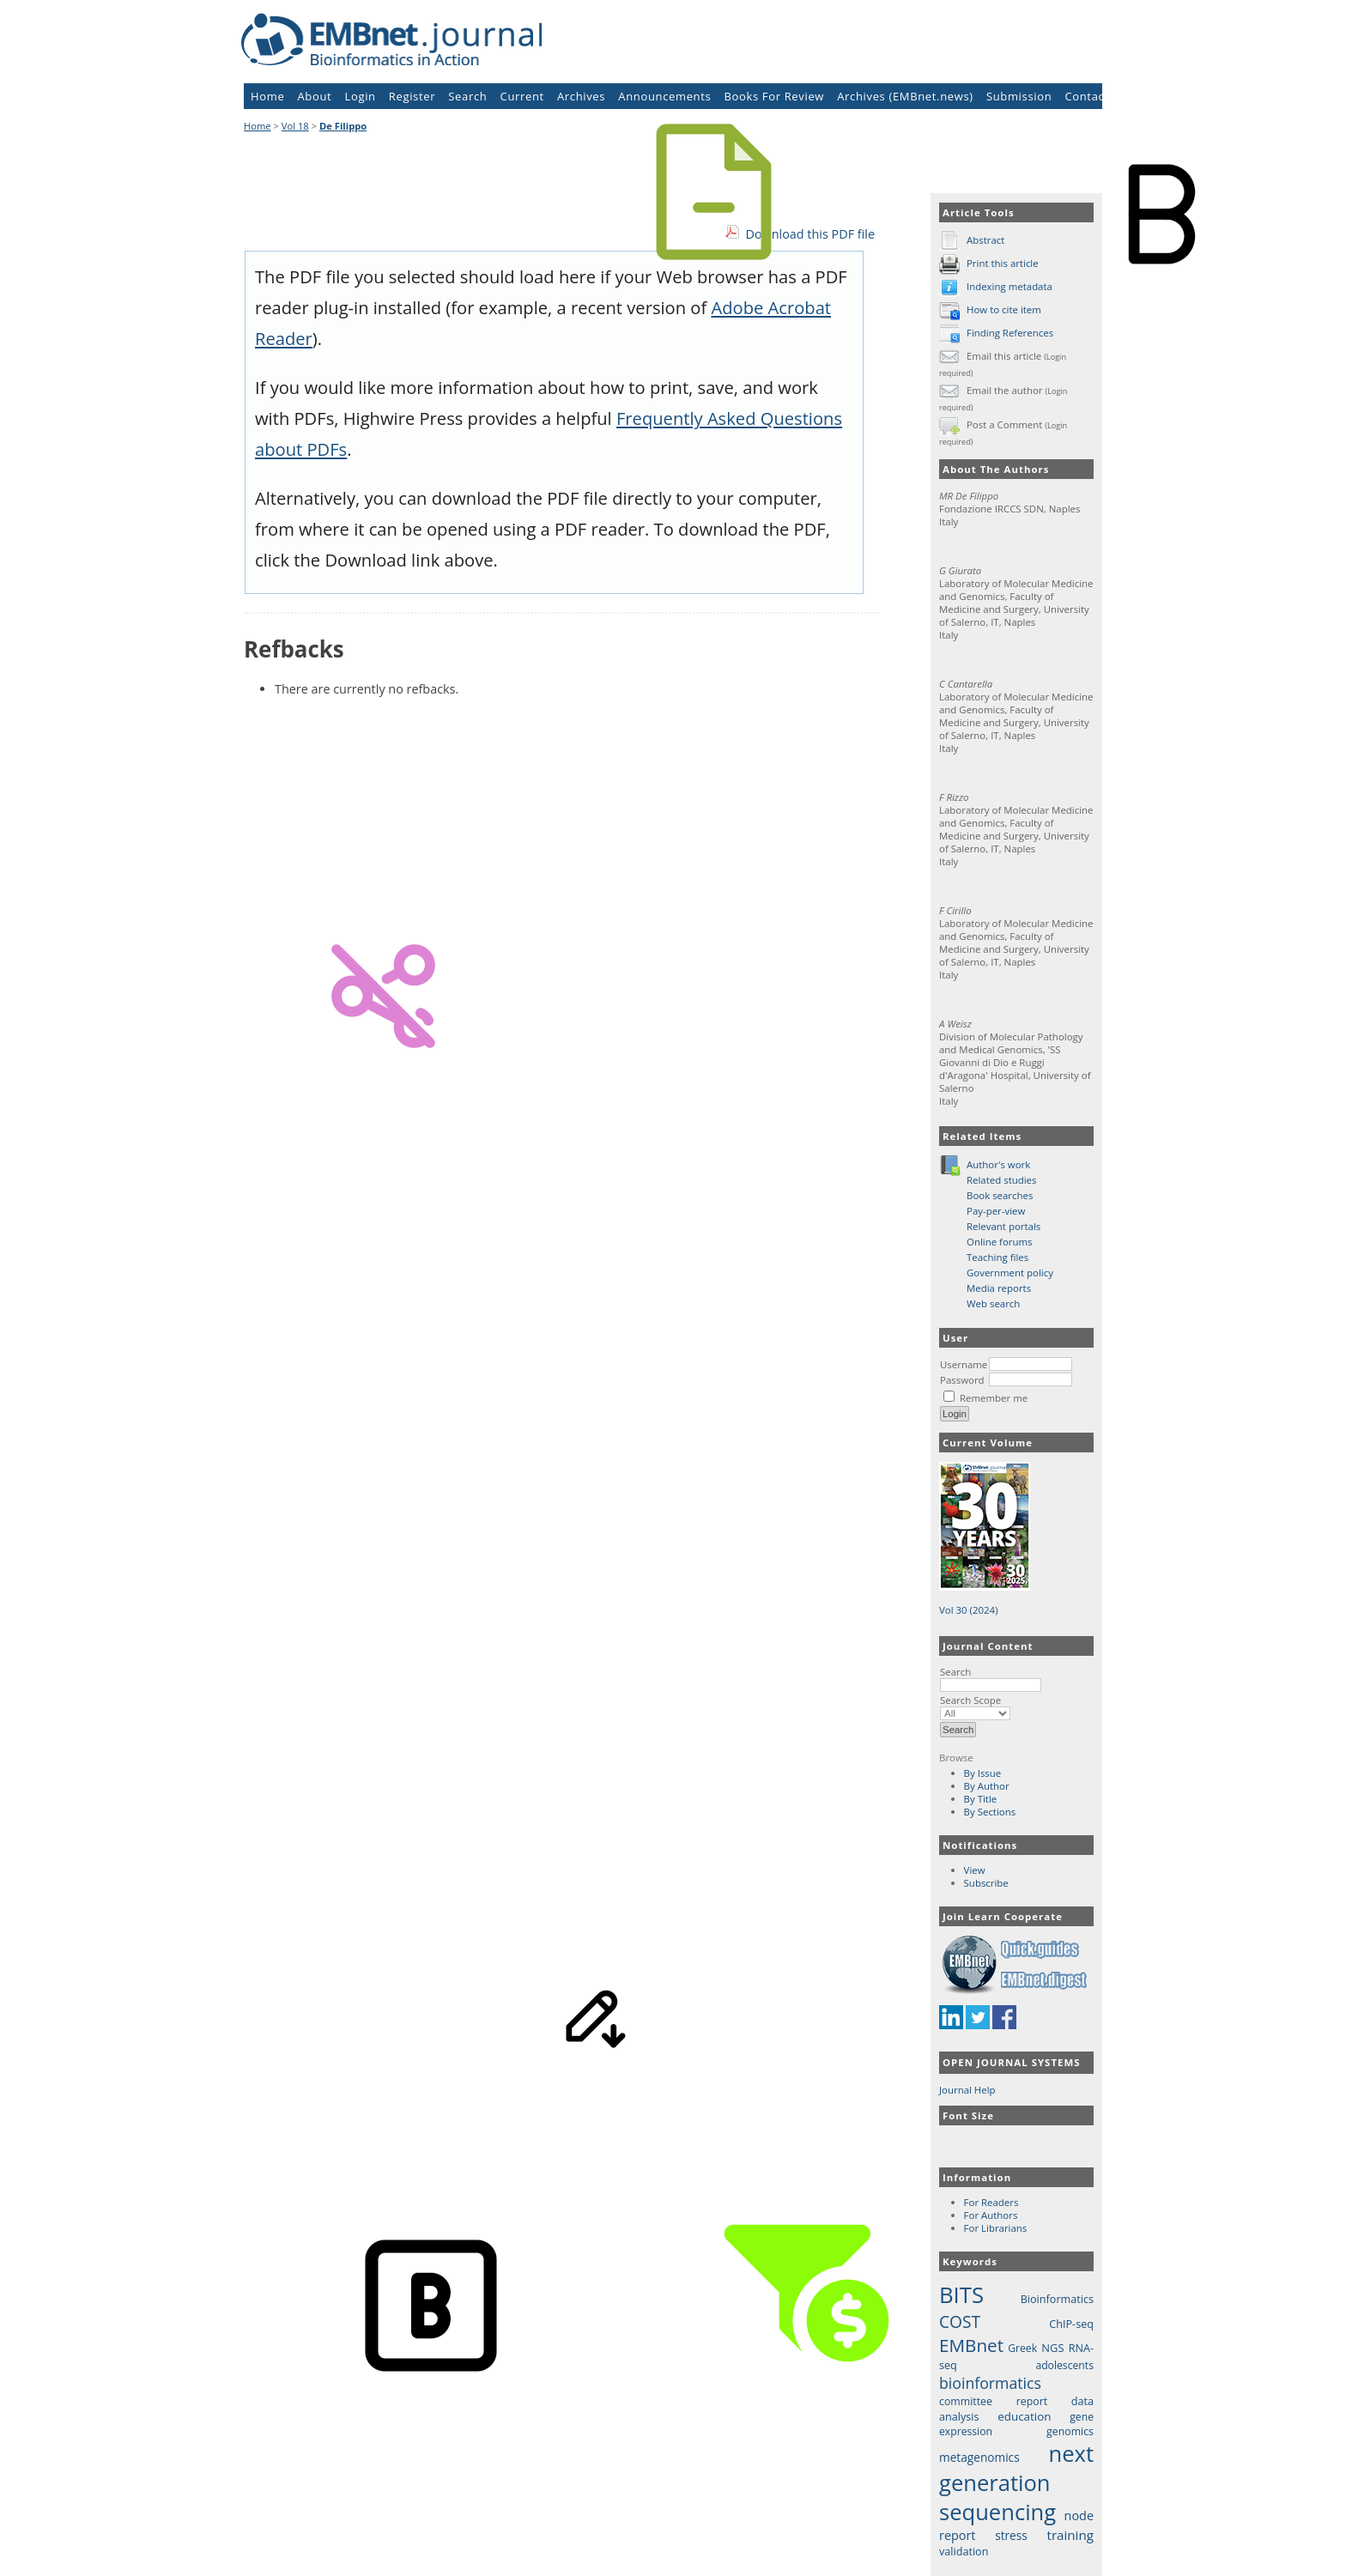  I want to click on filter sales or revenue data, so click(806, 2279).